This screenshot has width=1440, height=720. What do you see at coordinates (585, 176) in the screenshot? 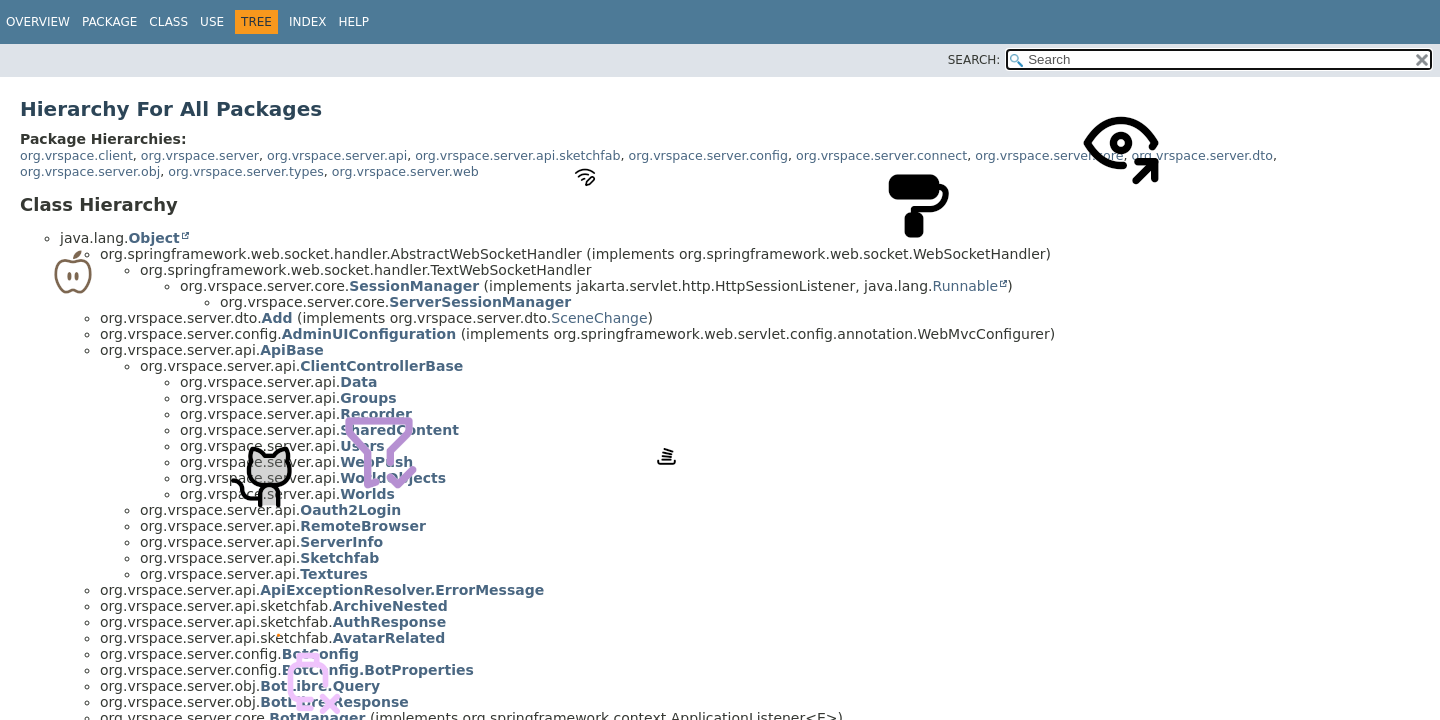
I see `edit or rename wifi network settings` at bounding box center [585, 176].